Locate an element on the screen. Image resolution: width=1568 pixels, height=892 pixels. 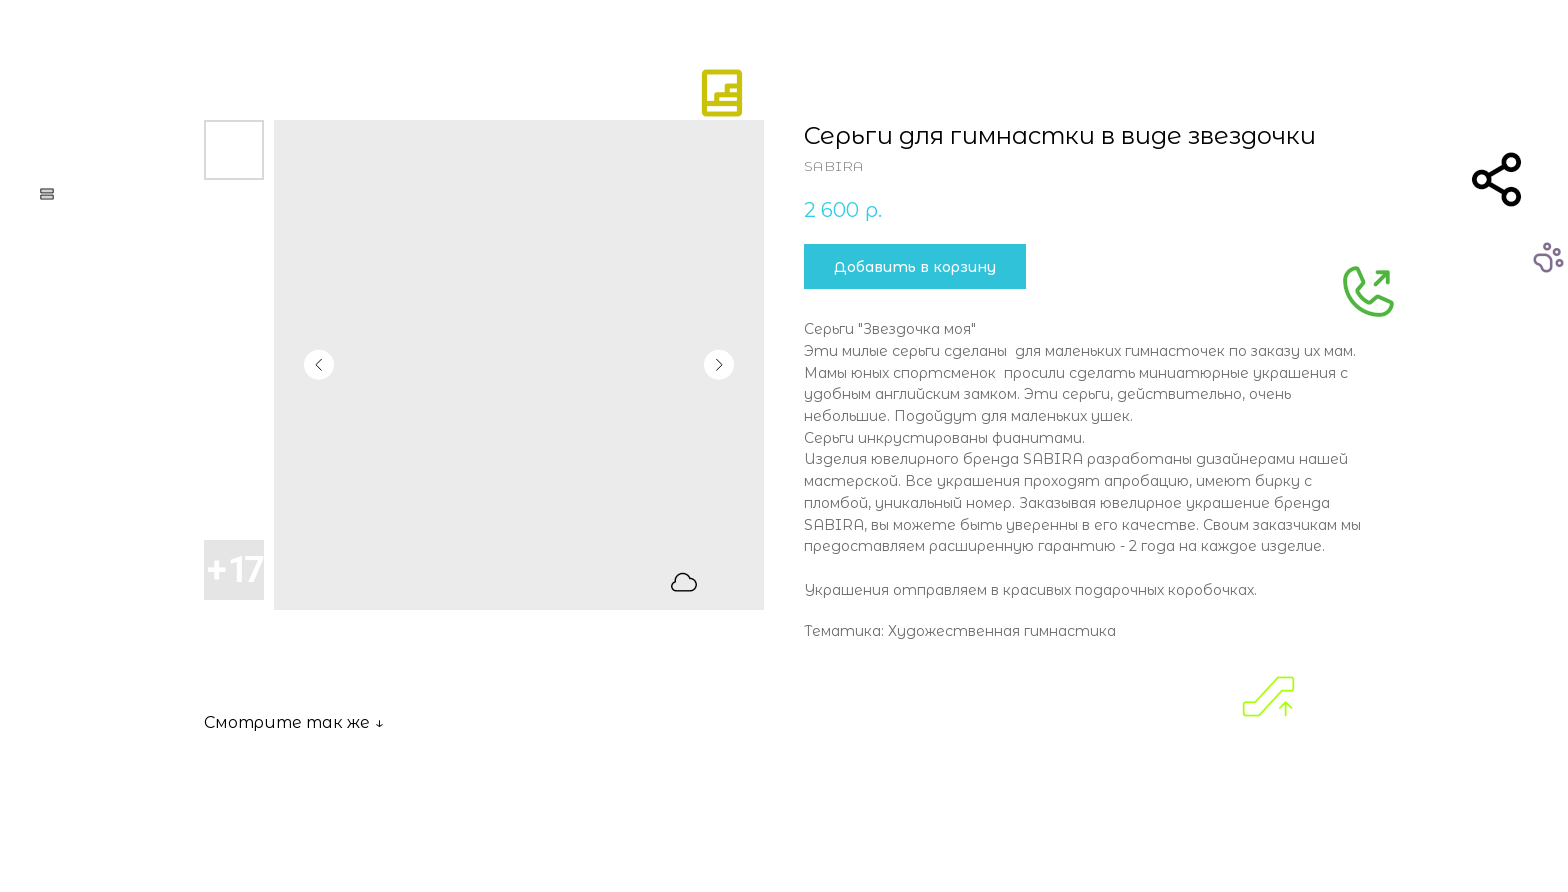
access pet-related features or settings is located at coordinates (1548, 257).